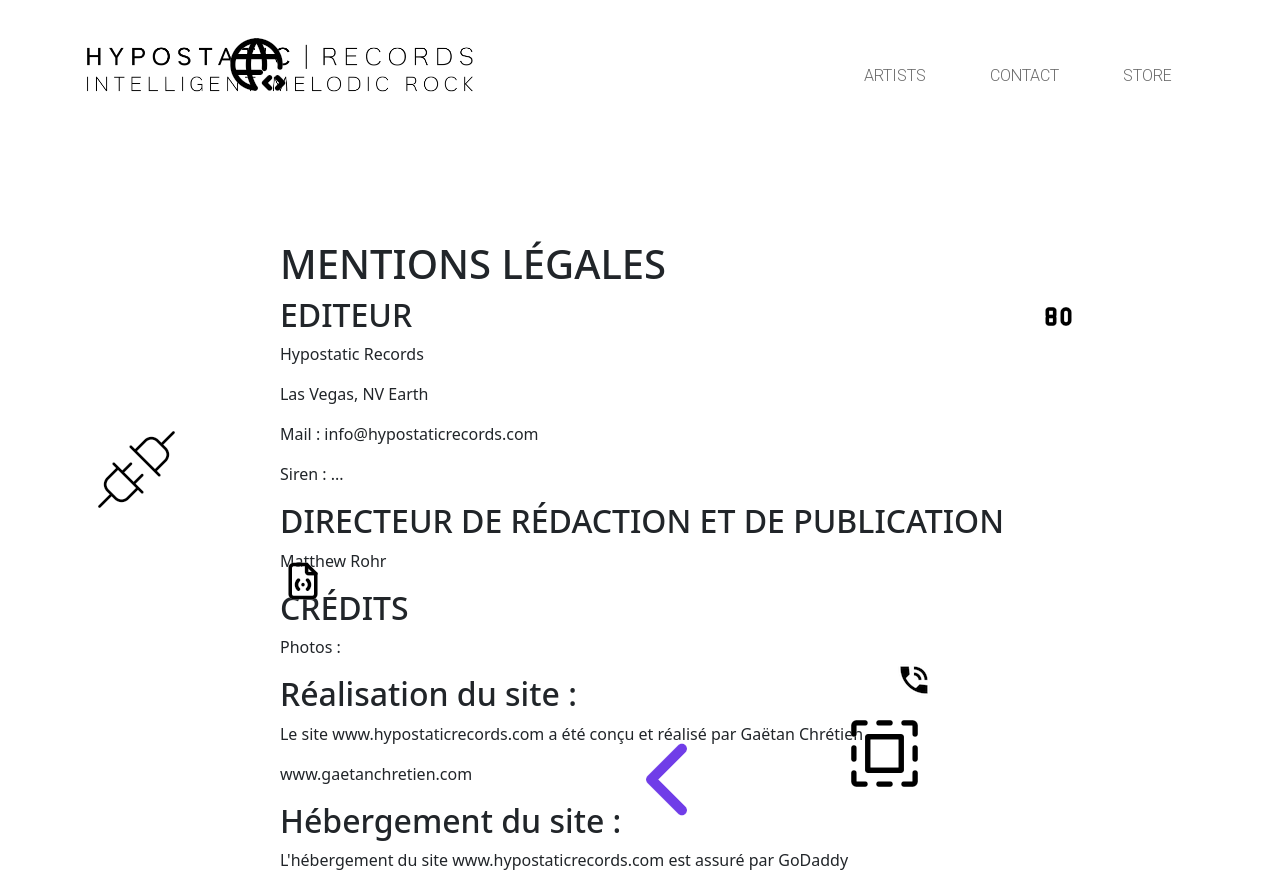  I want to click on connect or establish a connection between devices, so click(136, 469).